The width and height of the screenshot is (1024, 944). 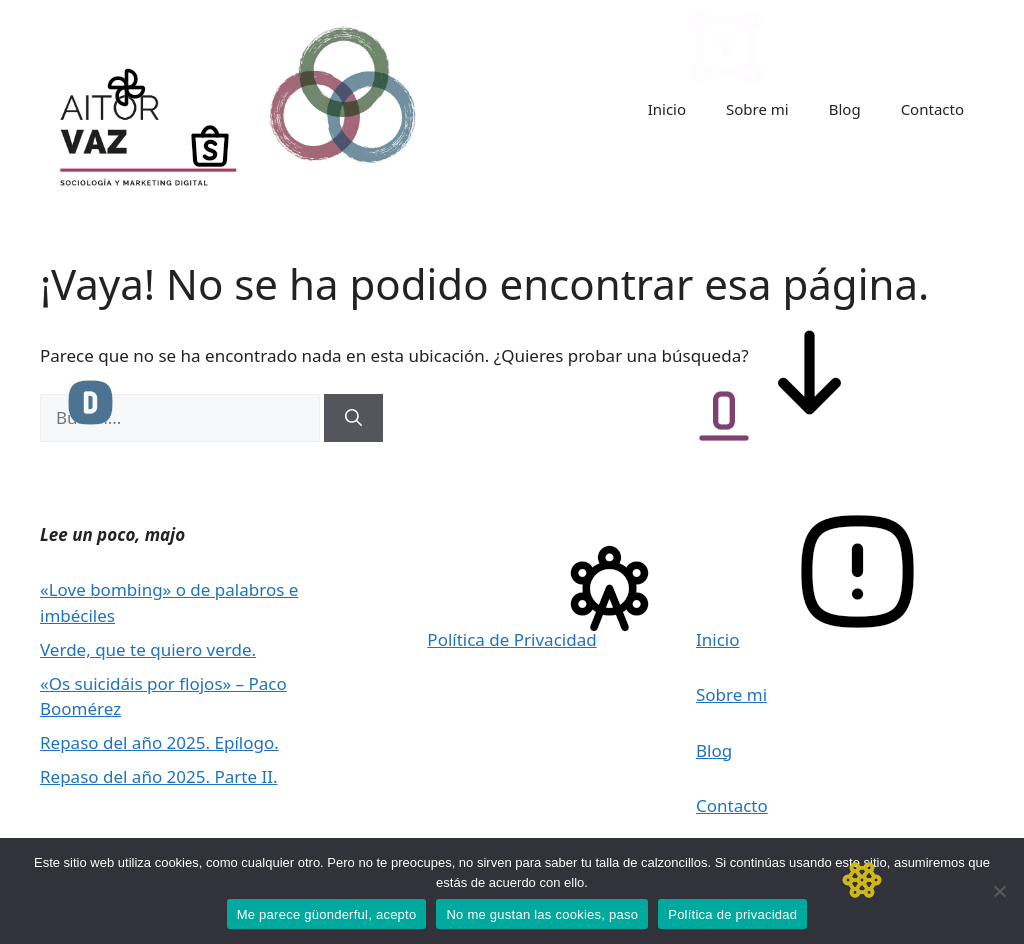 What do you see at coordinates (725, 46) in the screenshot?
I see `resize text or adjust font size` at bounding box center [725, 46].